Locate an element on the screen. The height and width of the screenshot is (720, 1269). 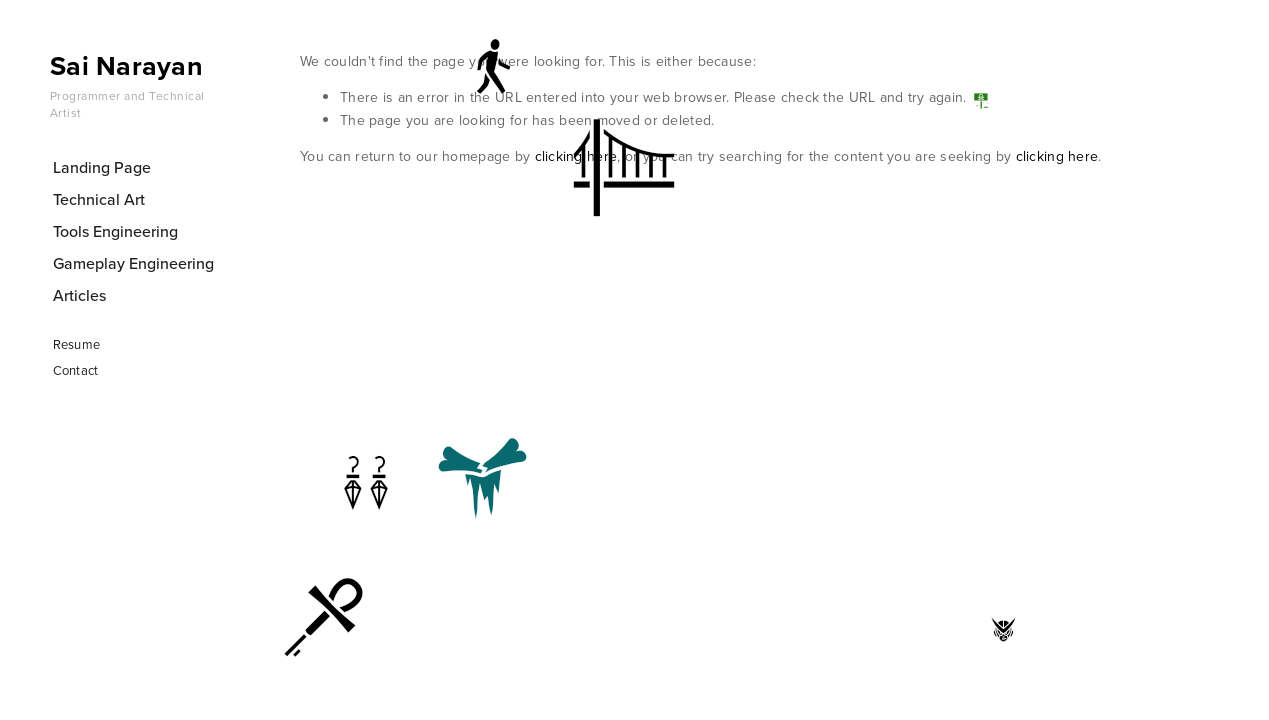
view crystal earrings in inventory is located at coordinates (366, 482).